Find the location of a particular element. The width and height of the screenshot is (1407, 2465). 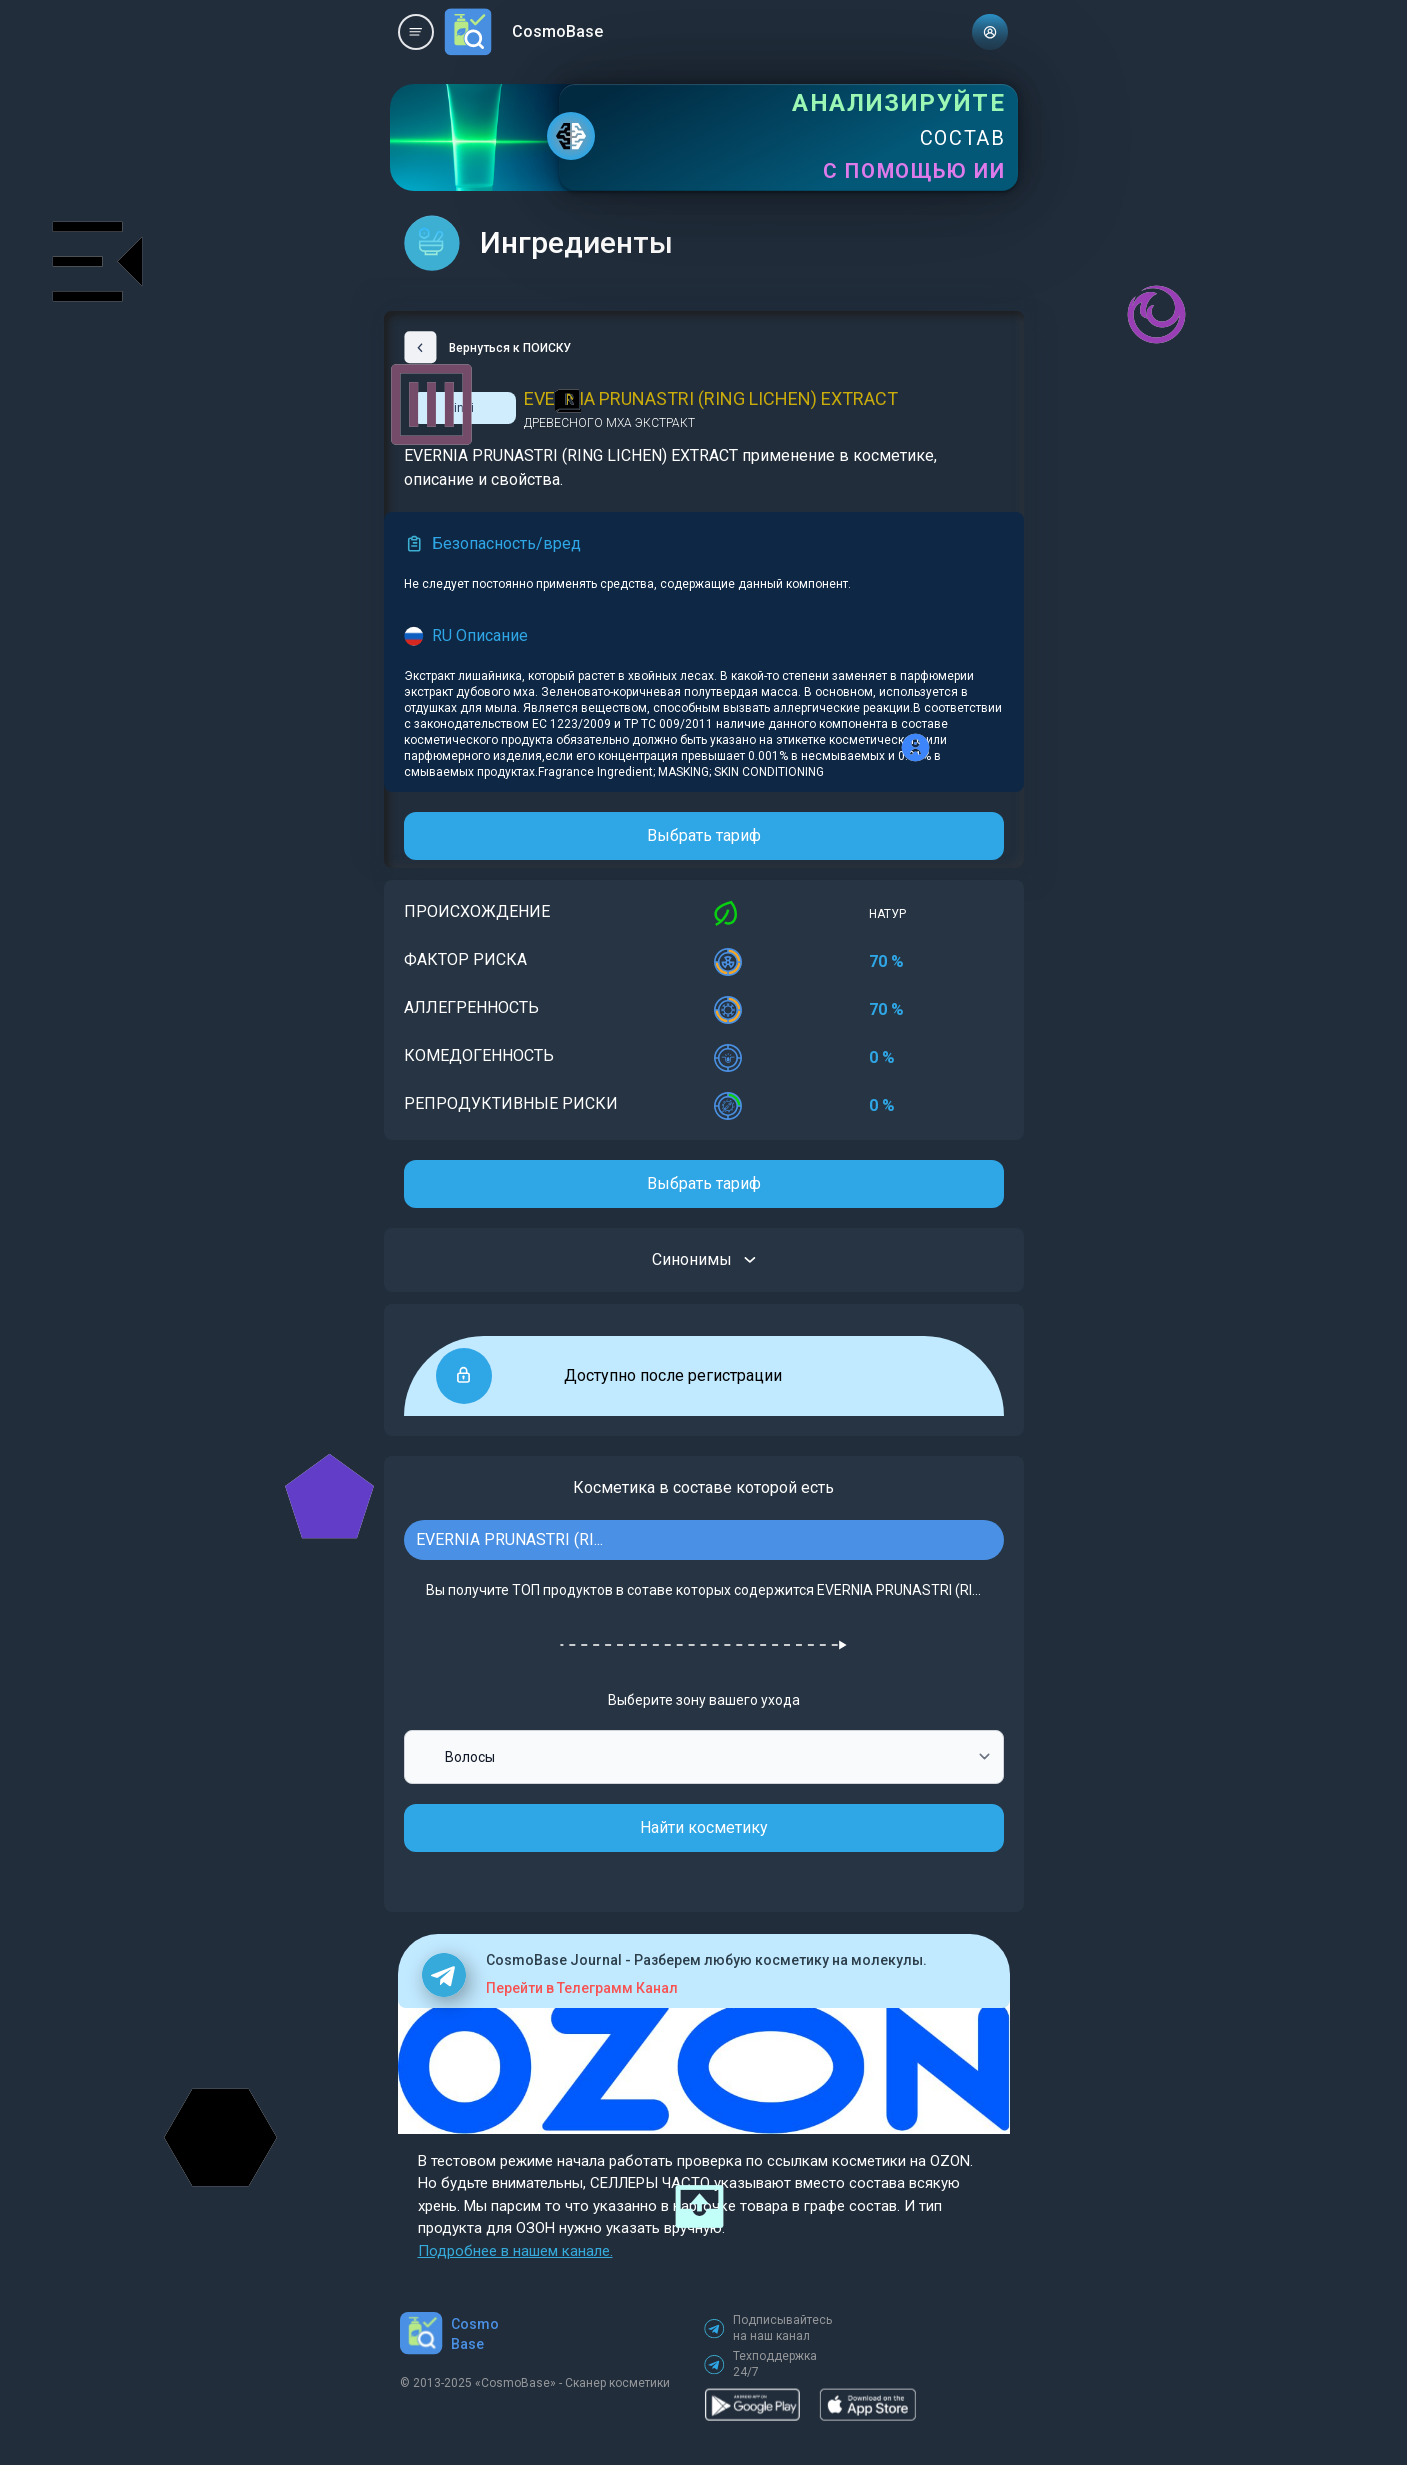

open Autodesk Revit application is located at coordinates (568, 401).